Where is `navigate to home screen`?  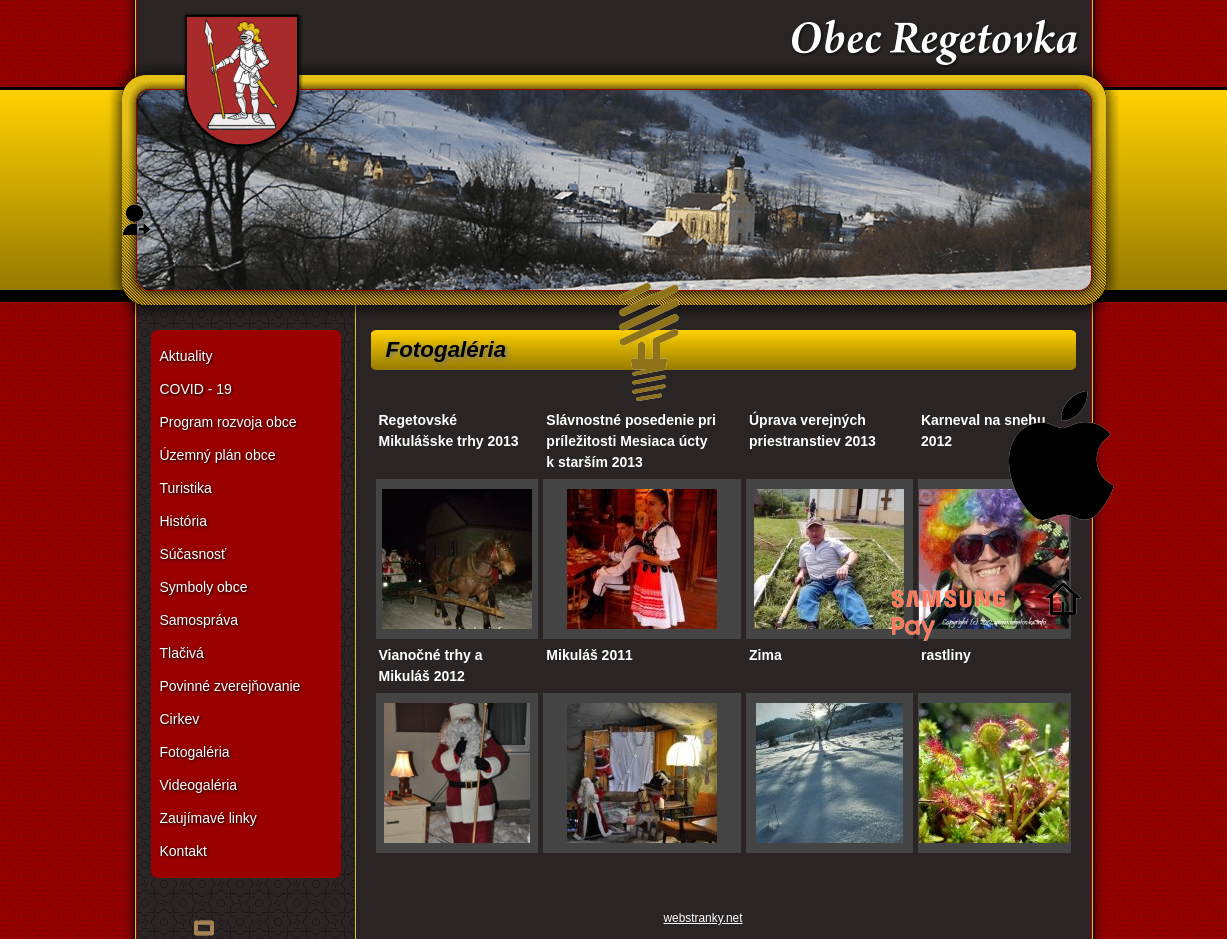
navigate to home screen is located at coordinates (1063, 600).